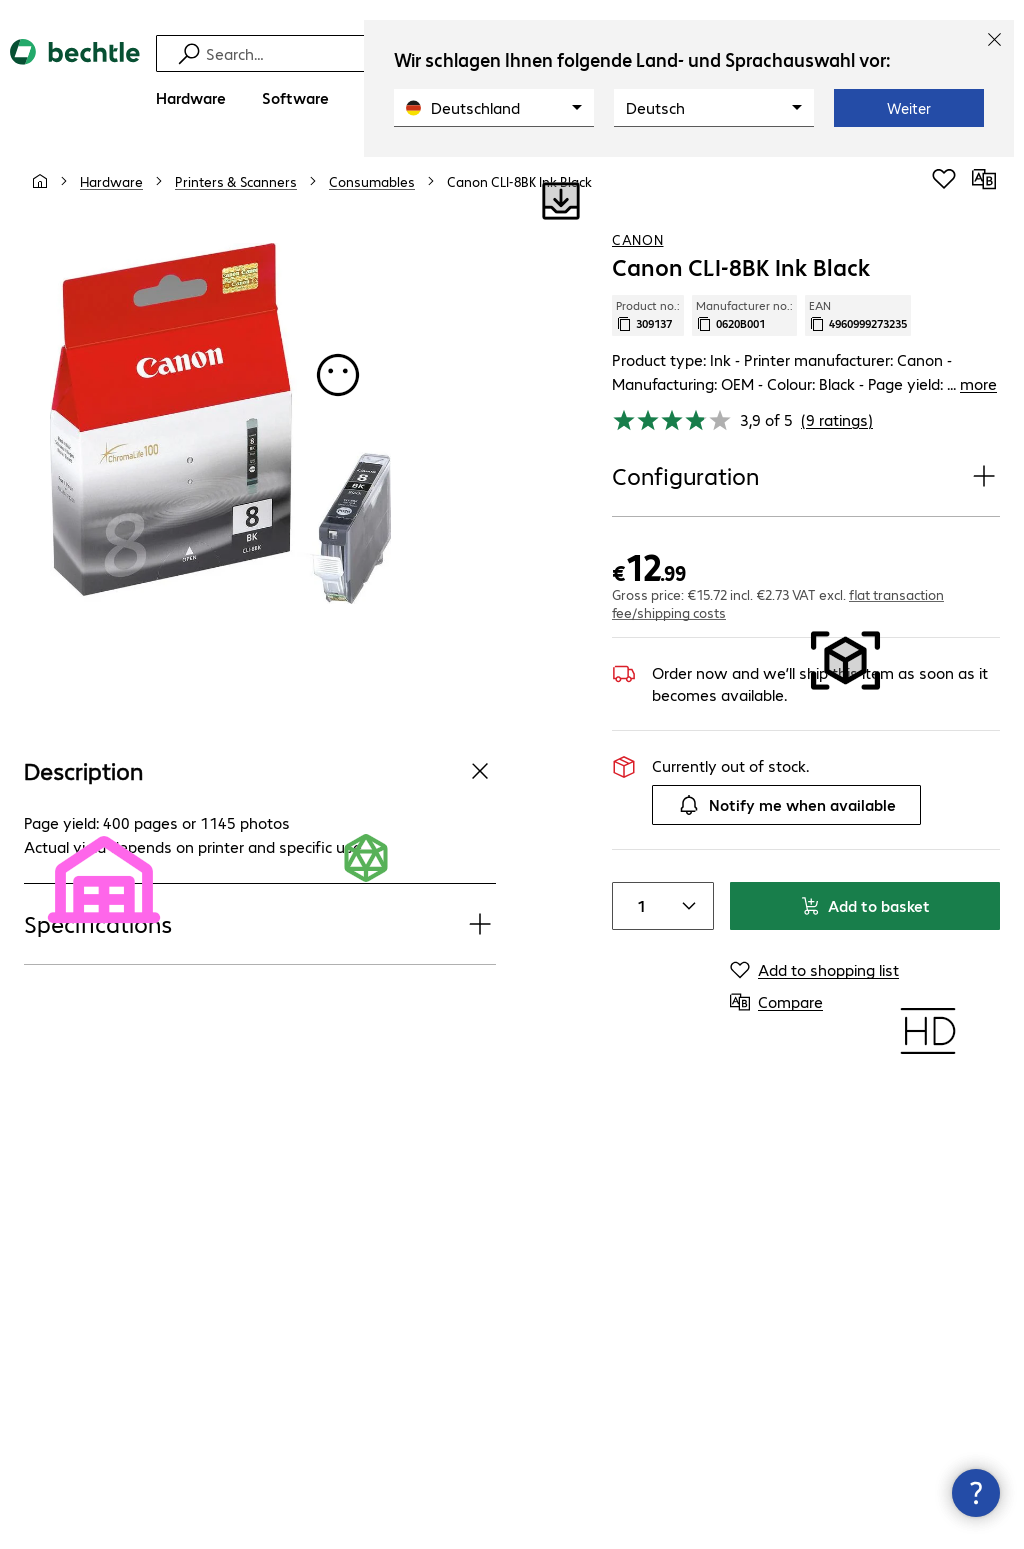 Image resolution: width=1024 pixels, height=1549 pixels. What do you see at coordinates (366, 858) in the screenshot?
I see `view 3D model or object` at bounding box center [366, 858].